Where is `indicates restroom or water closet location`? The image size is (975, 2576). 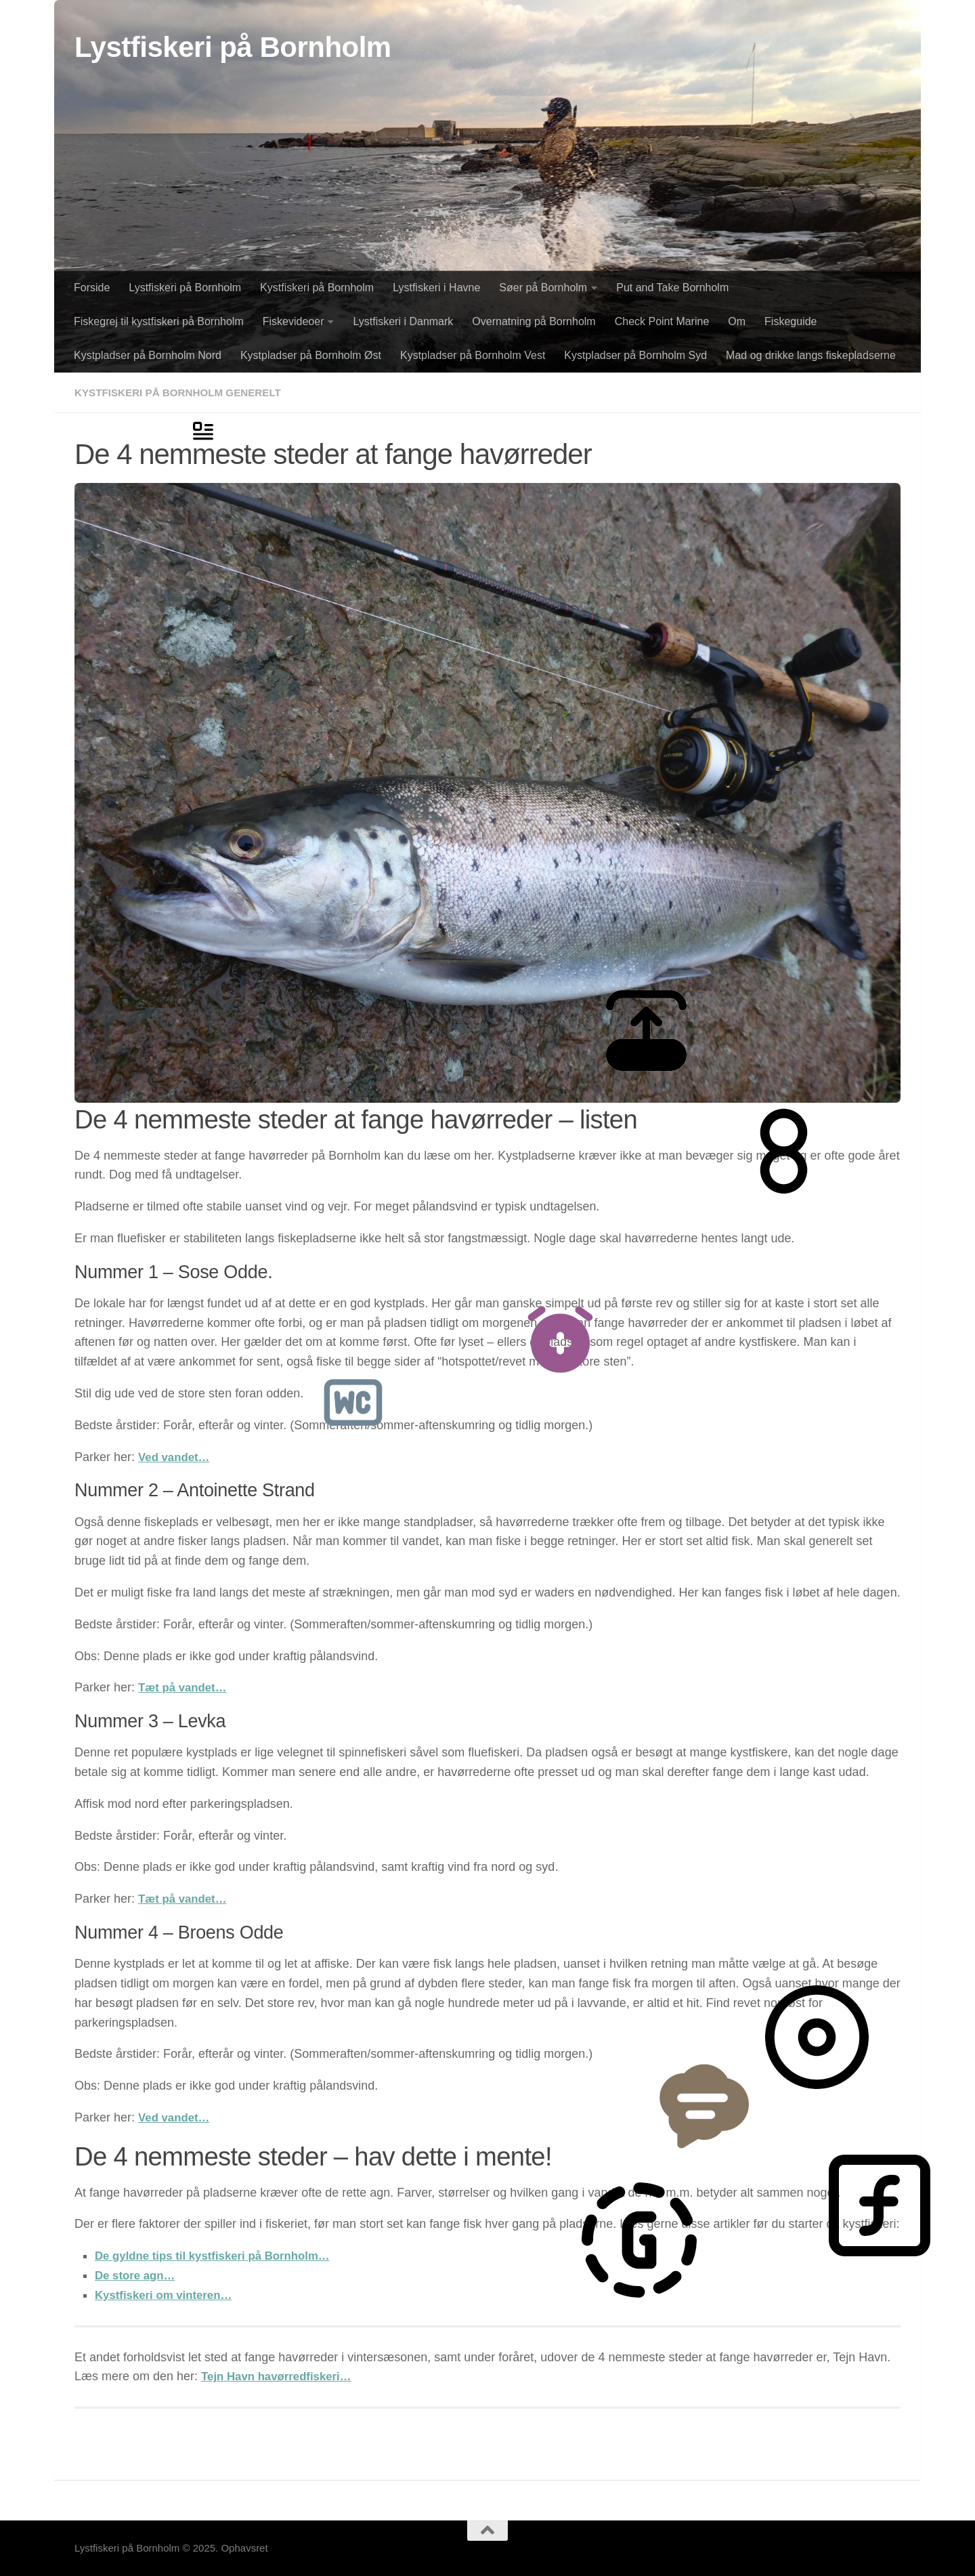 indicates restroom or water closet location is located at coordinates (353, 1402).